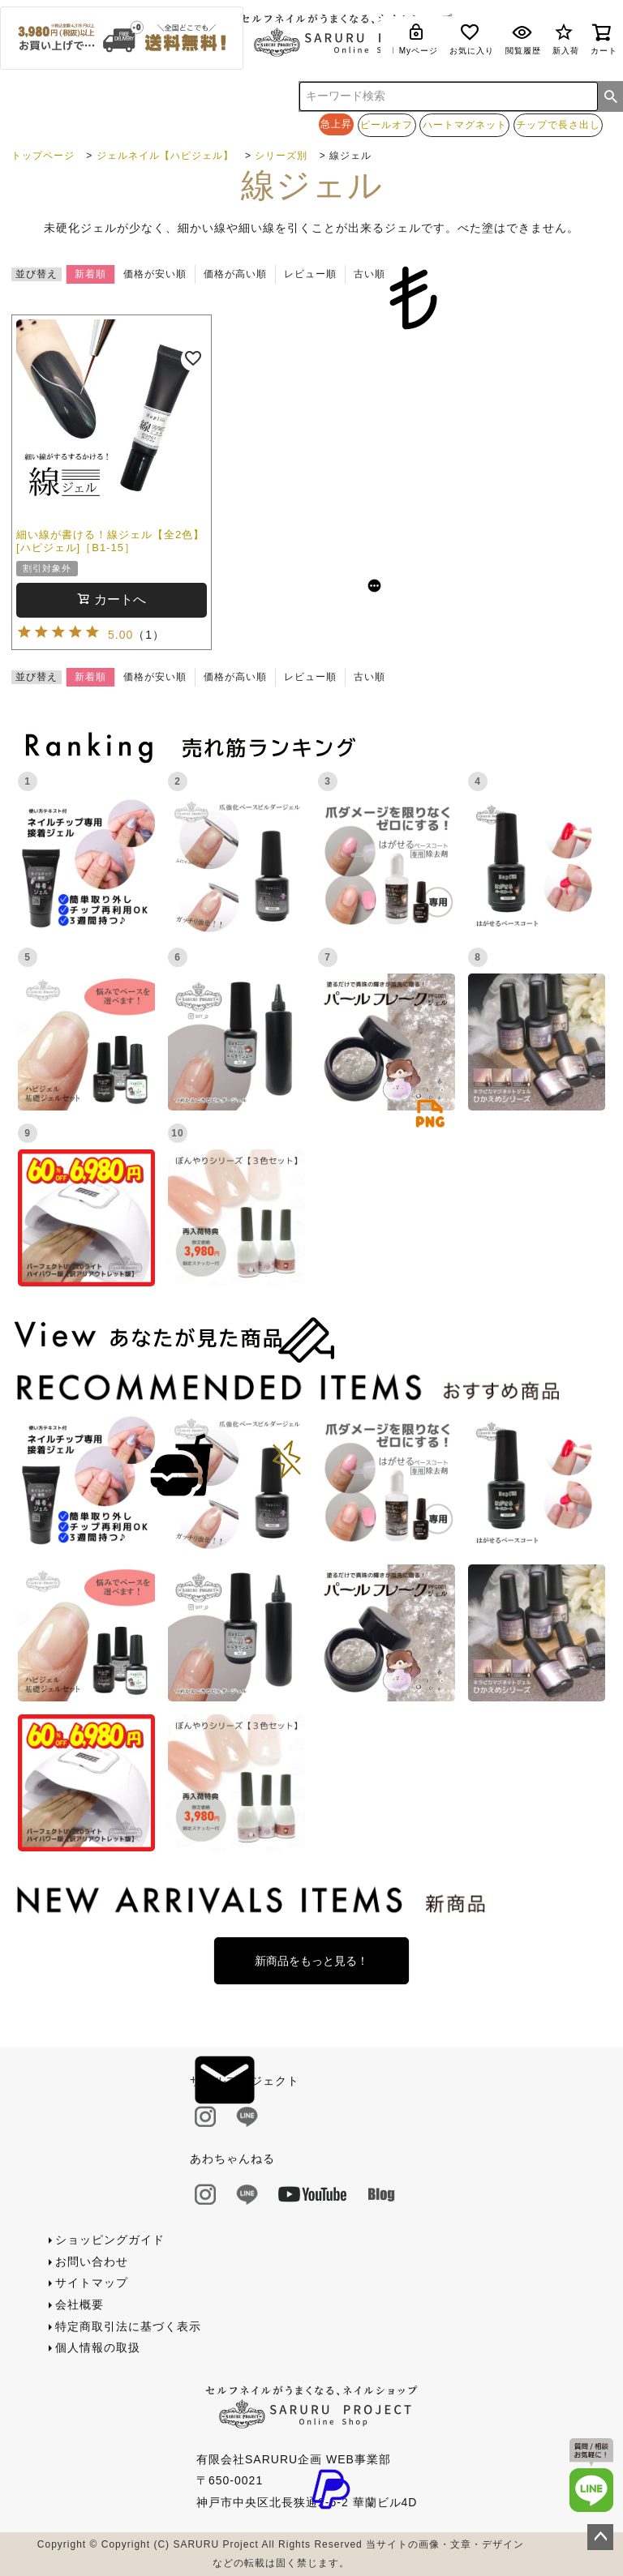 The image size is (623, 2576). Describe the element at coordinates (330, 2489) in the screenshot. I see `pay with PayPal` at that location.